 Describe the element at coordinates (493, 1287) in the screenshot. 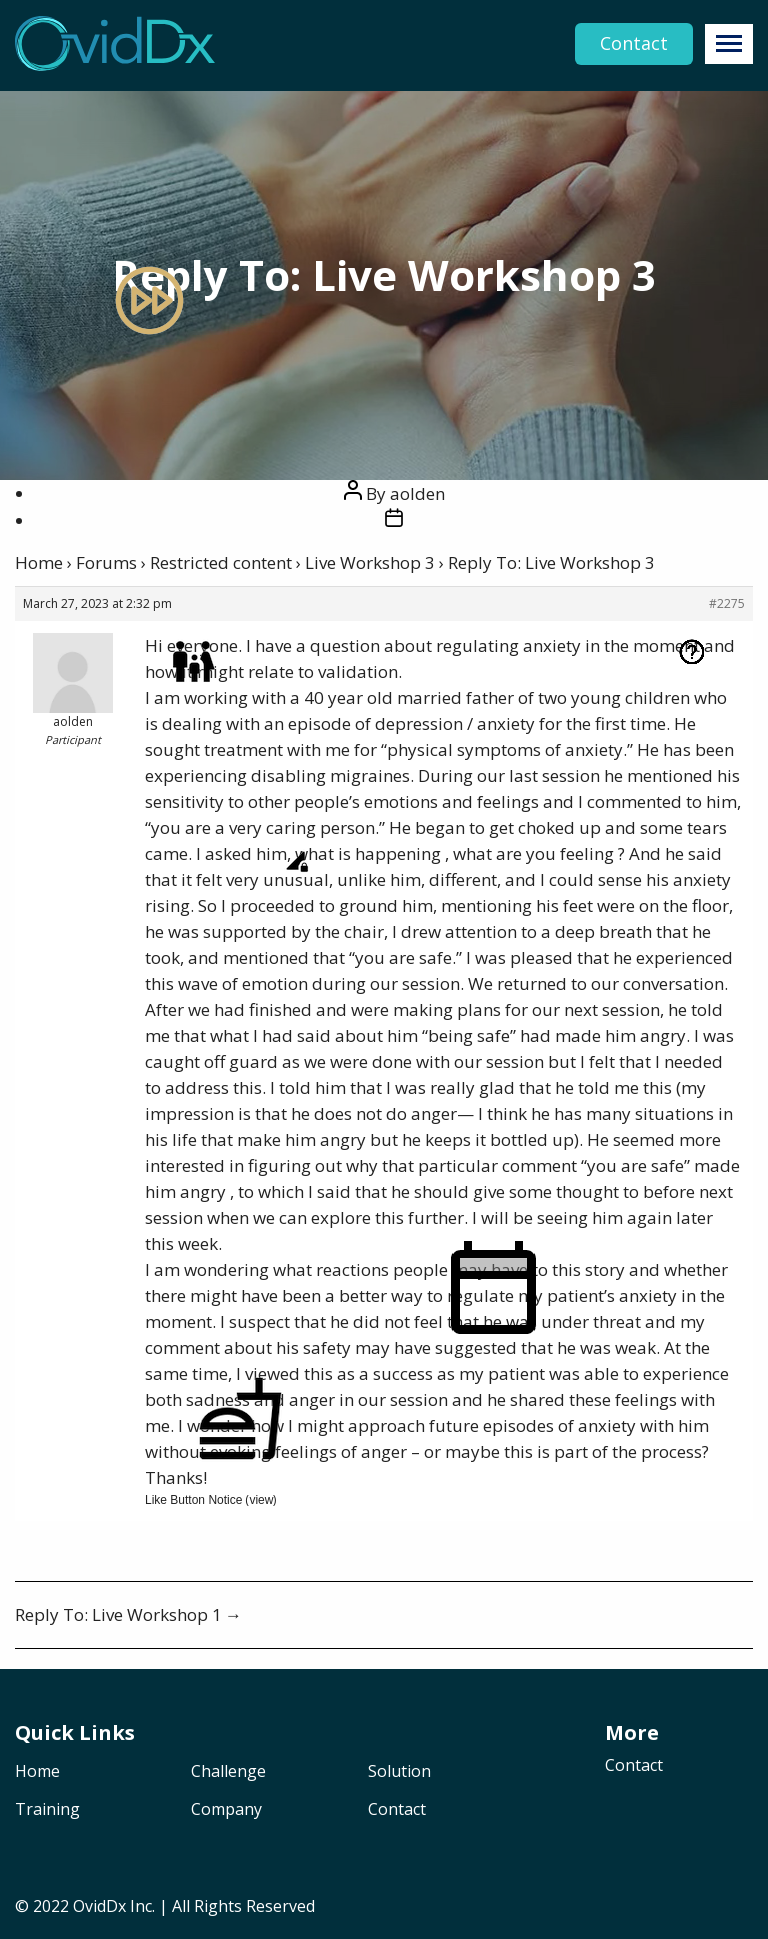

I see `view today's date` at that location.